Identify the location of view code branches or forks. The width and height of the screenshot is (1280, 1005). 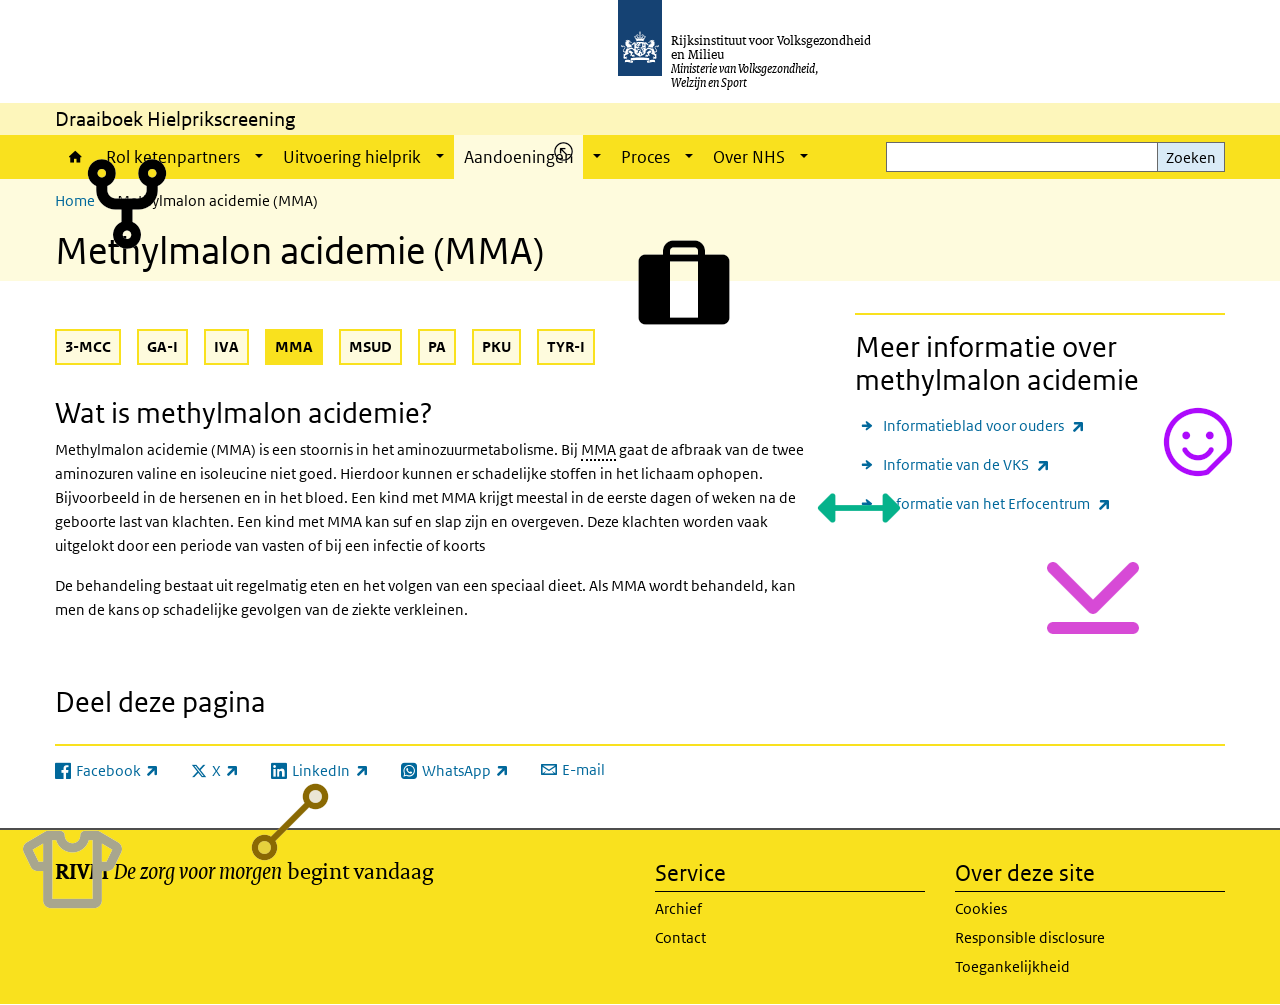
(127, 204).